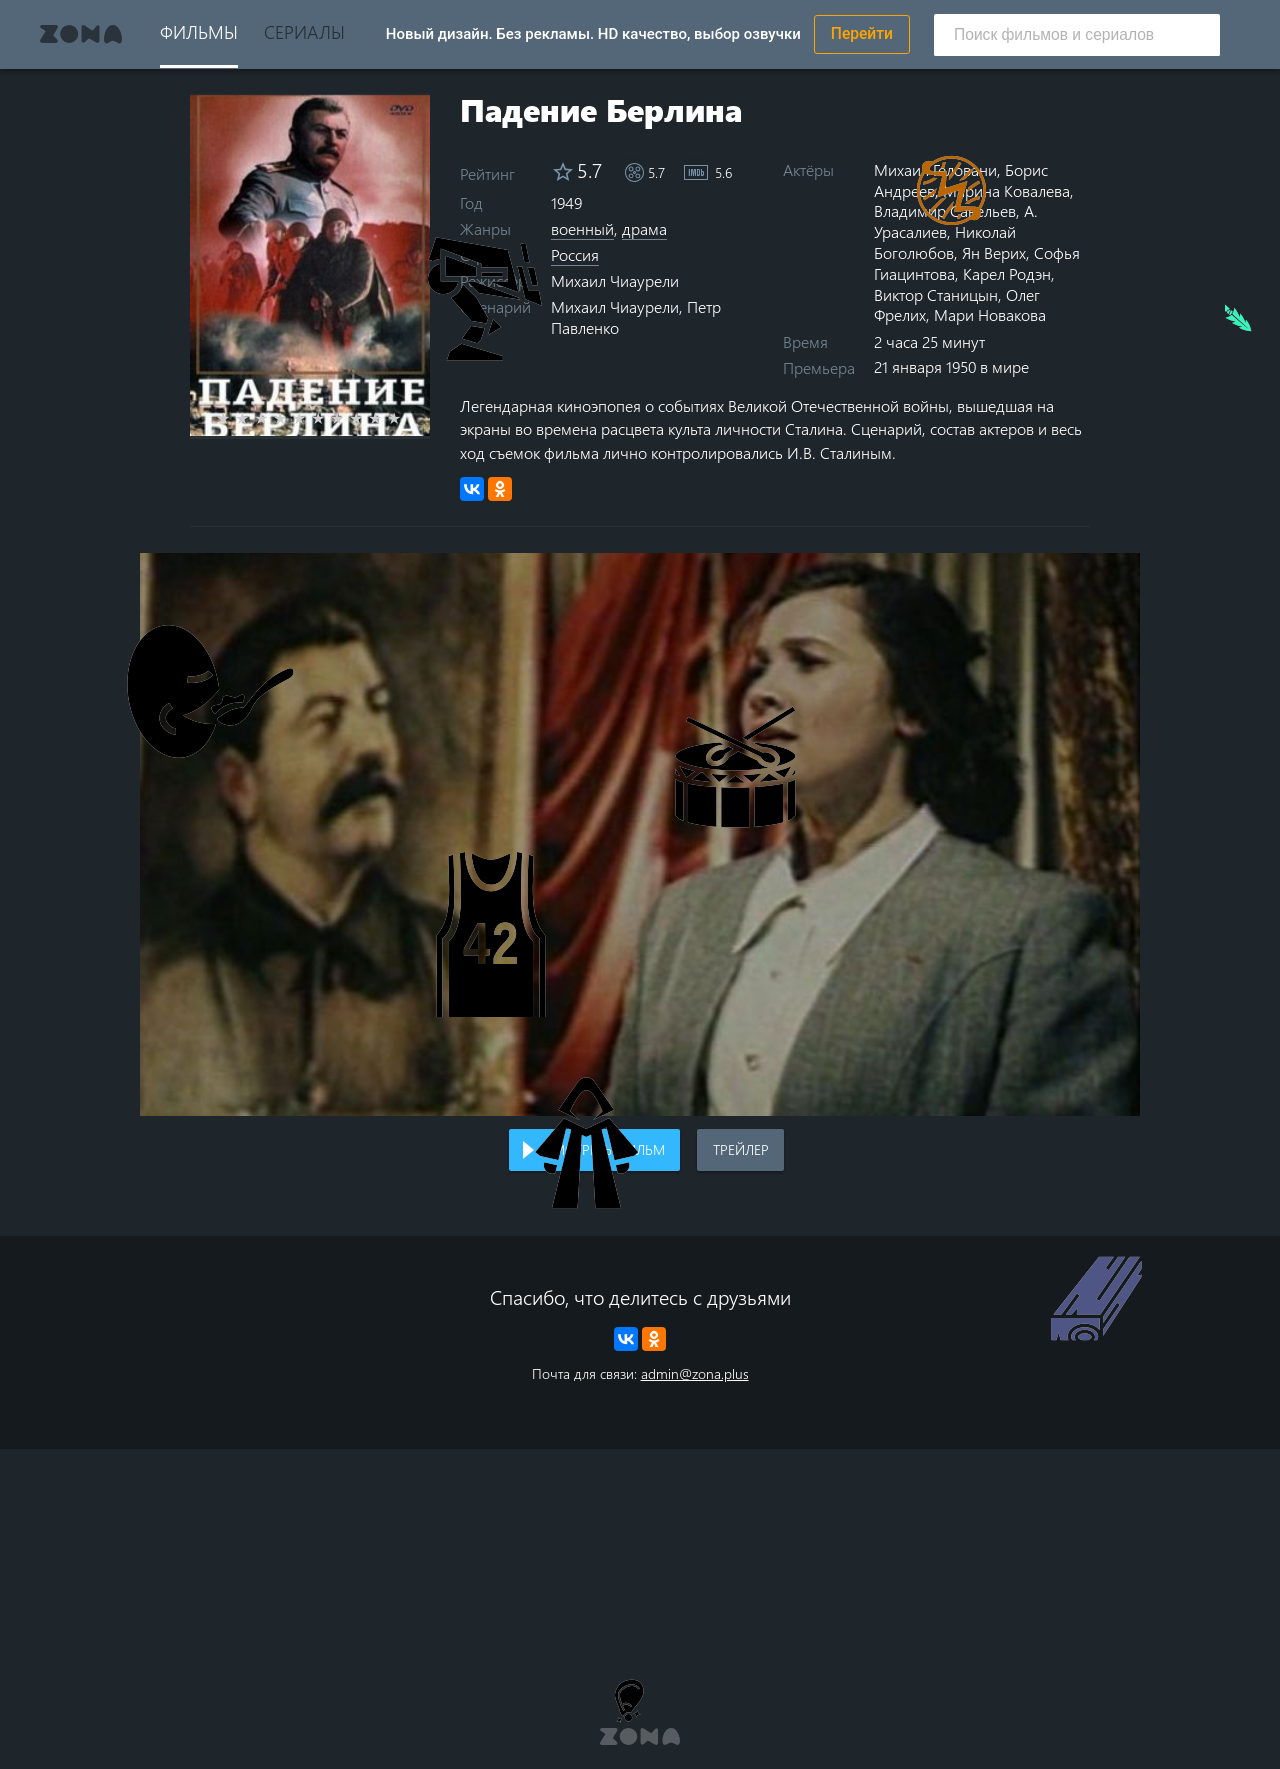  Describe the element at coordinates (1096, 1298) in the screenshot. I see `wood beam resource or building material` at that location.